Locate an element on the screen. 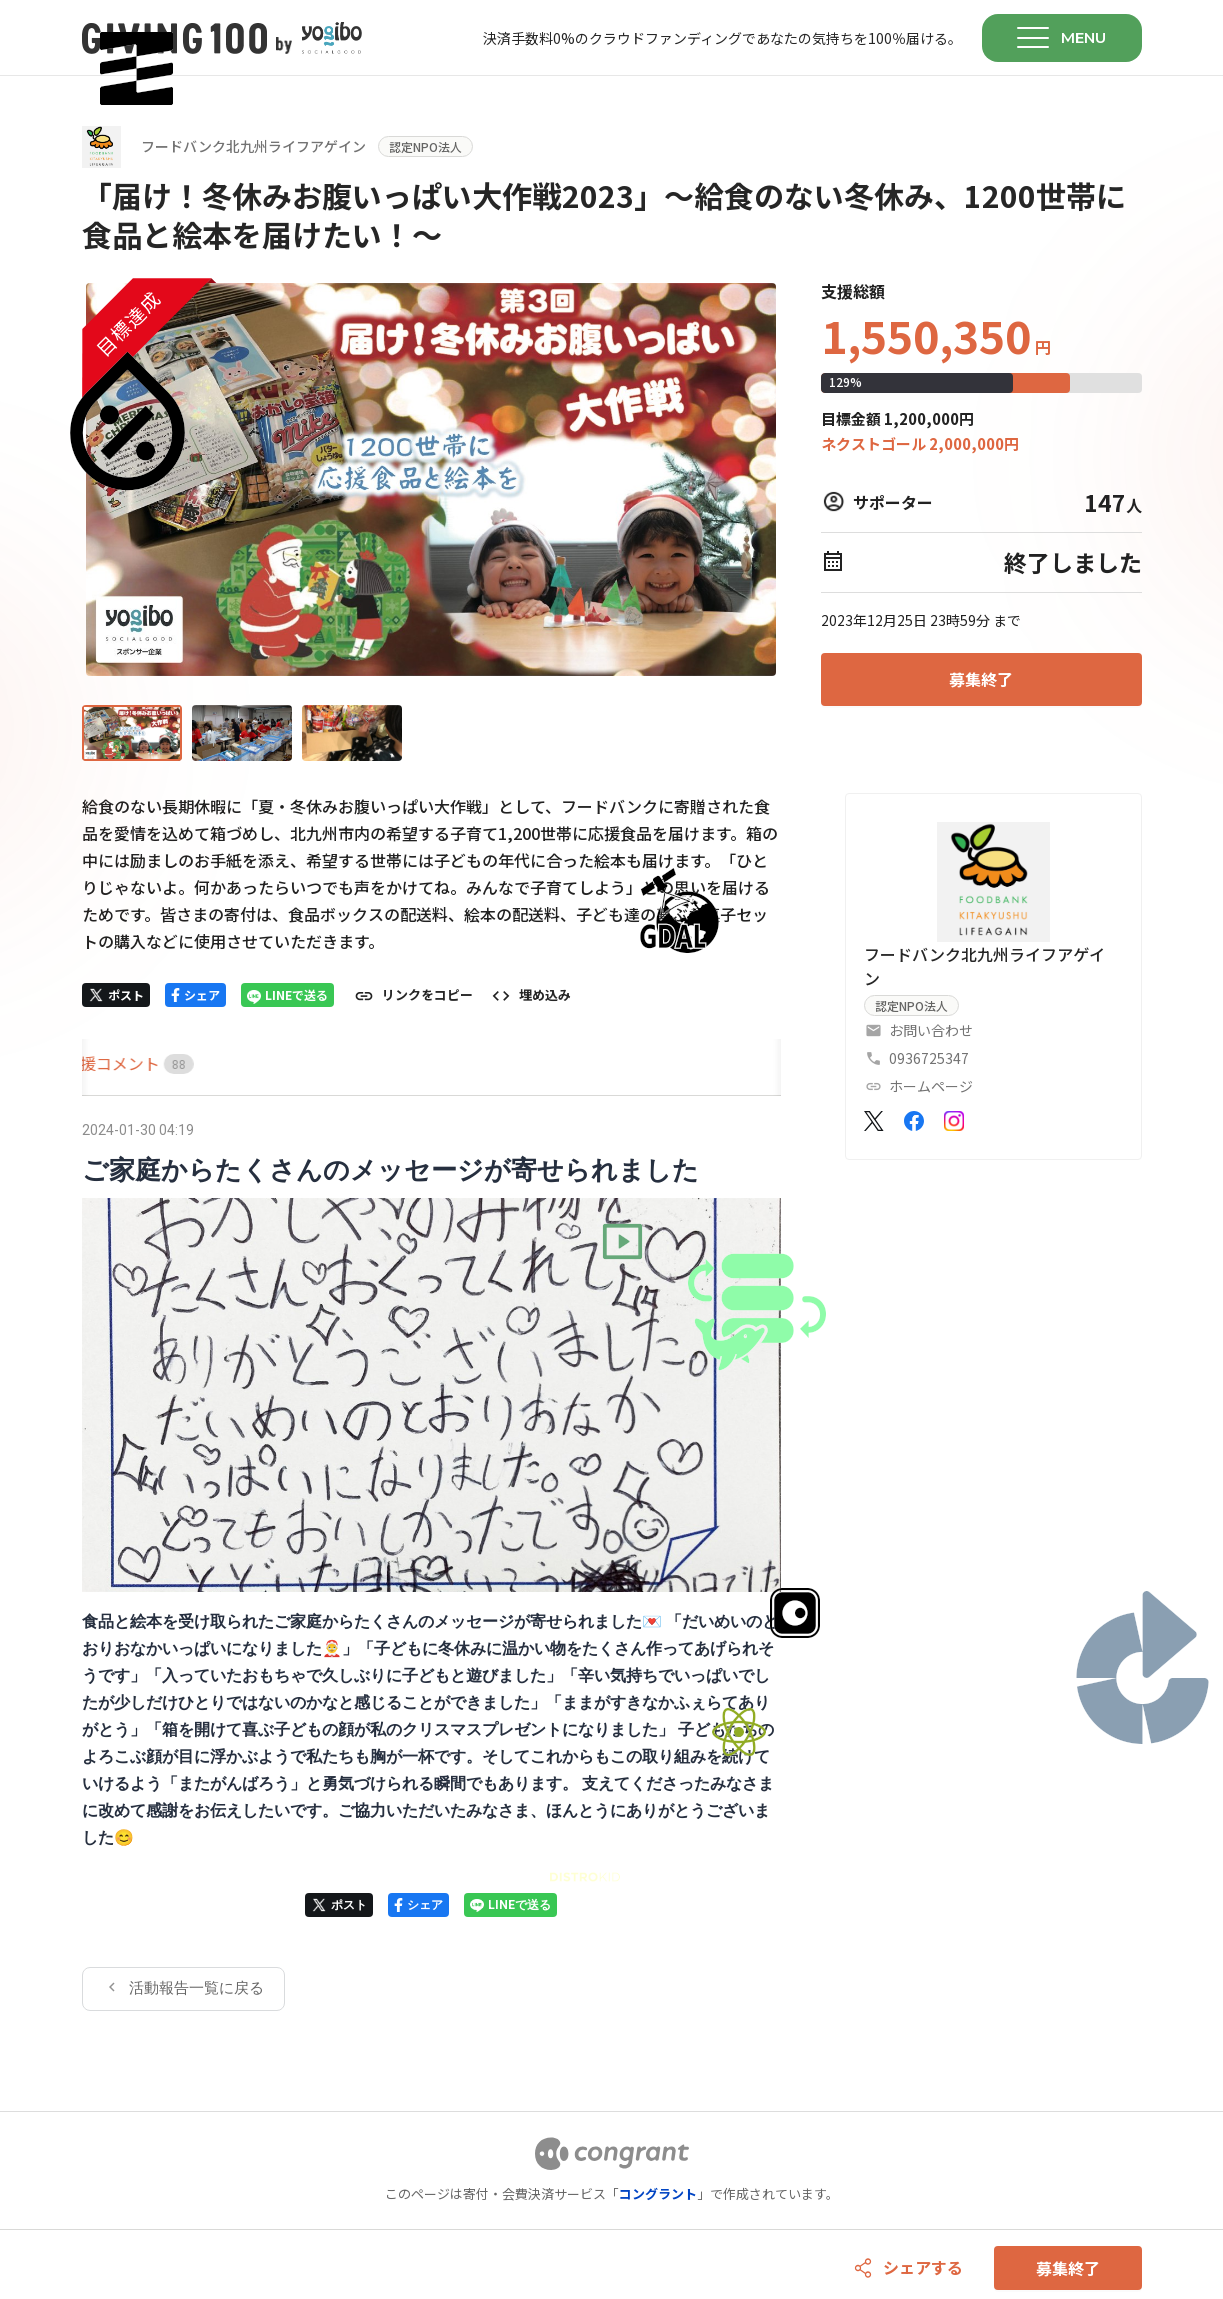 The image size is (1223, 2299). GDAL geospatial library logo is located at coordinates (679, 910).